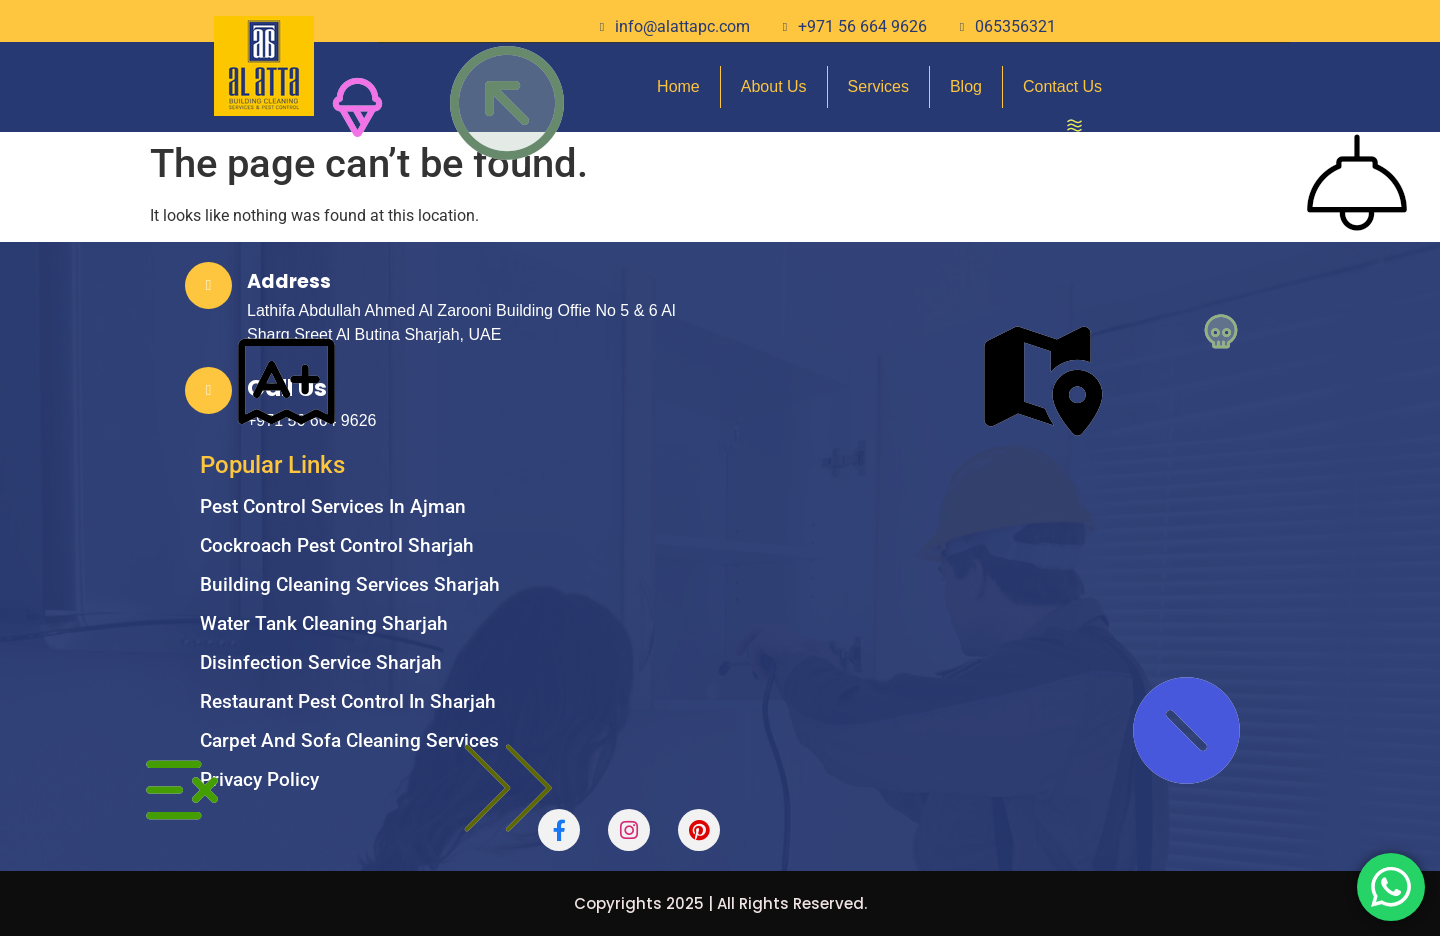  What do you see at coordinates (507, 103) in the screenshot?
I see `navigate back to previous screen` at bounding box center [507, 103].